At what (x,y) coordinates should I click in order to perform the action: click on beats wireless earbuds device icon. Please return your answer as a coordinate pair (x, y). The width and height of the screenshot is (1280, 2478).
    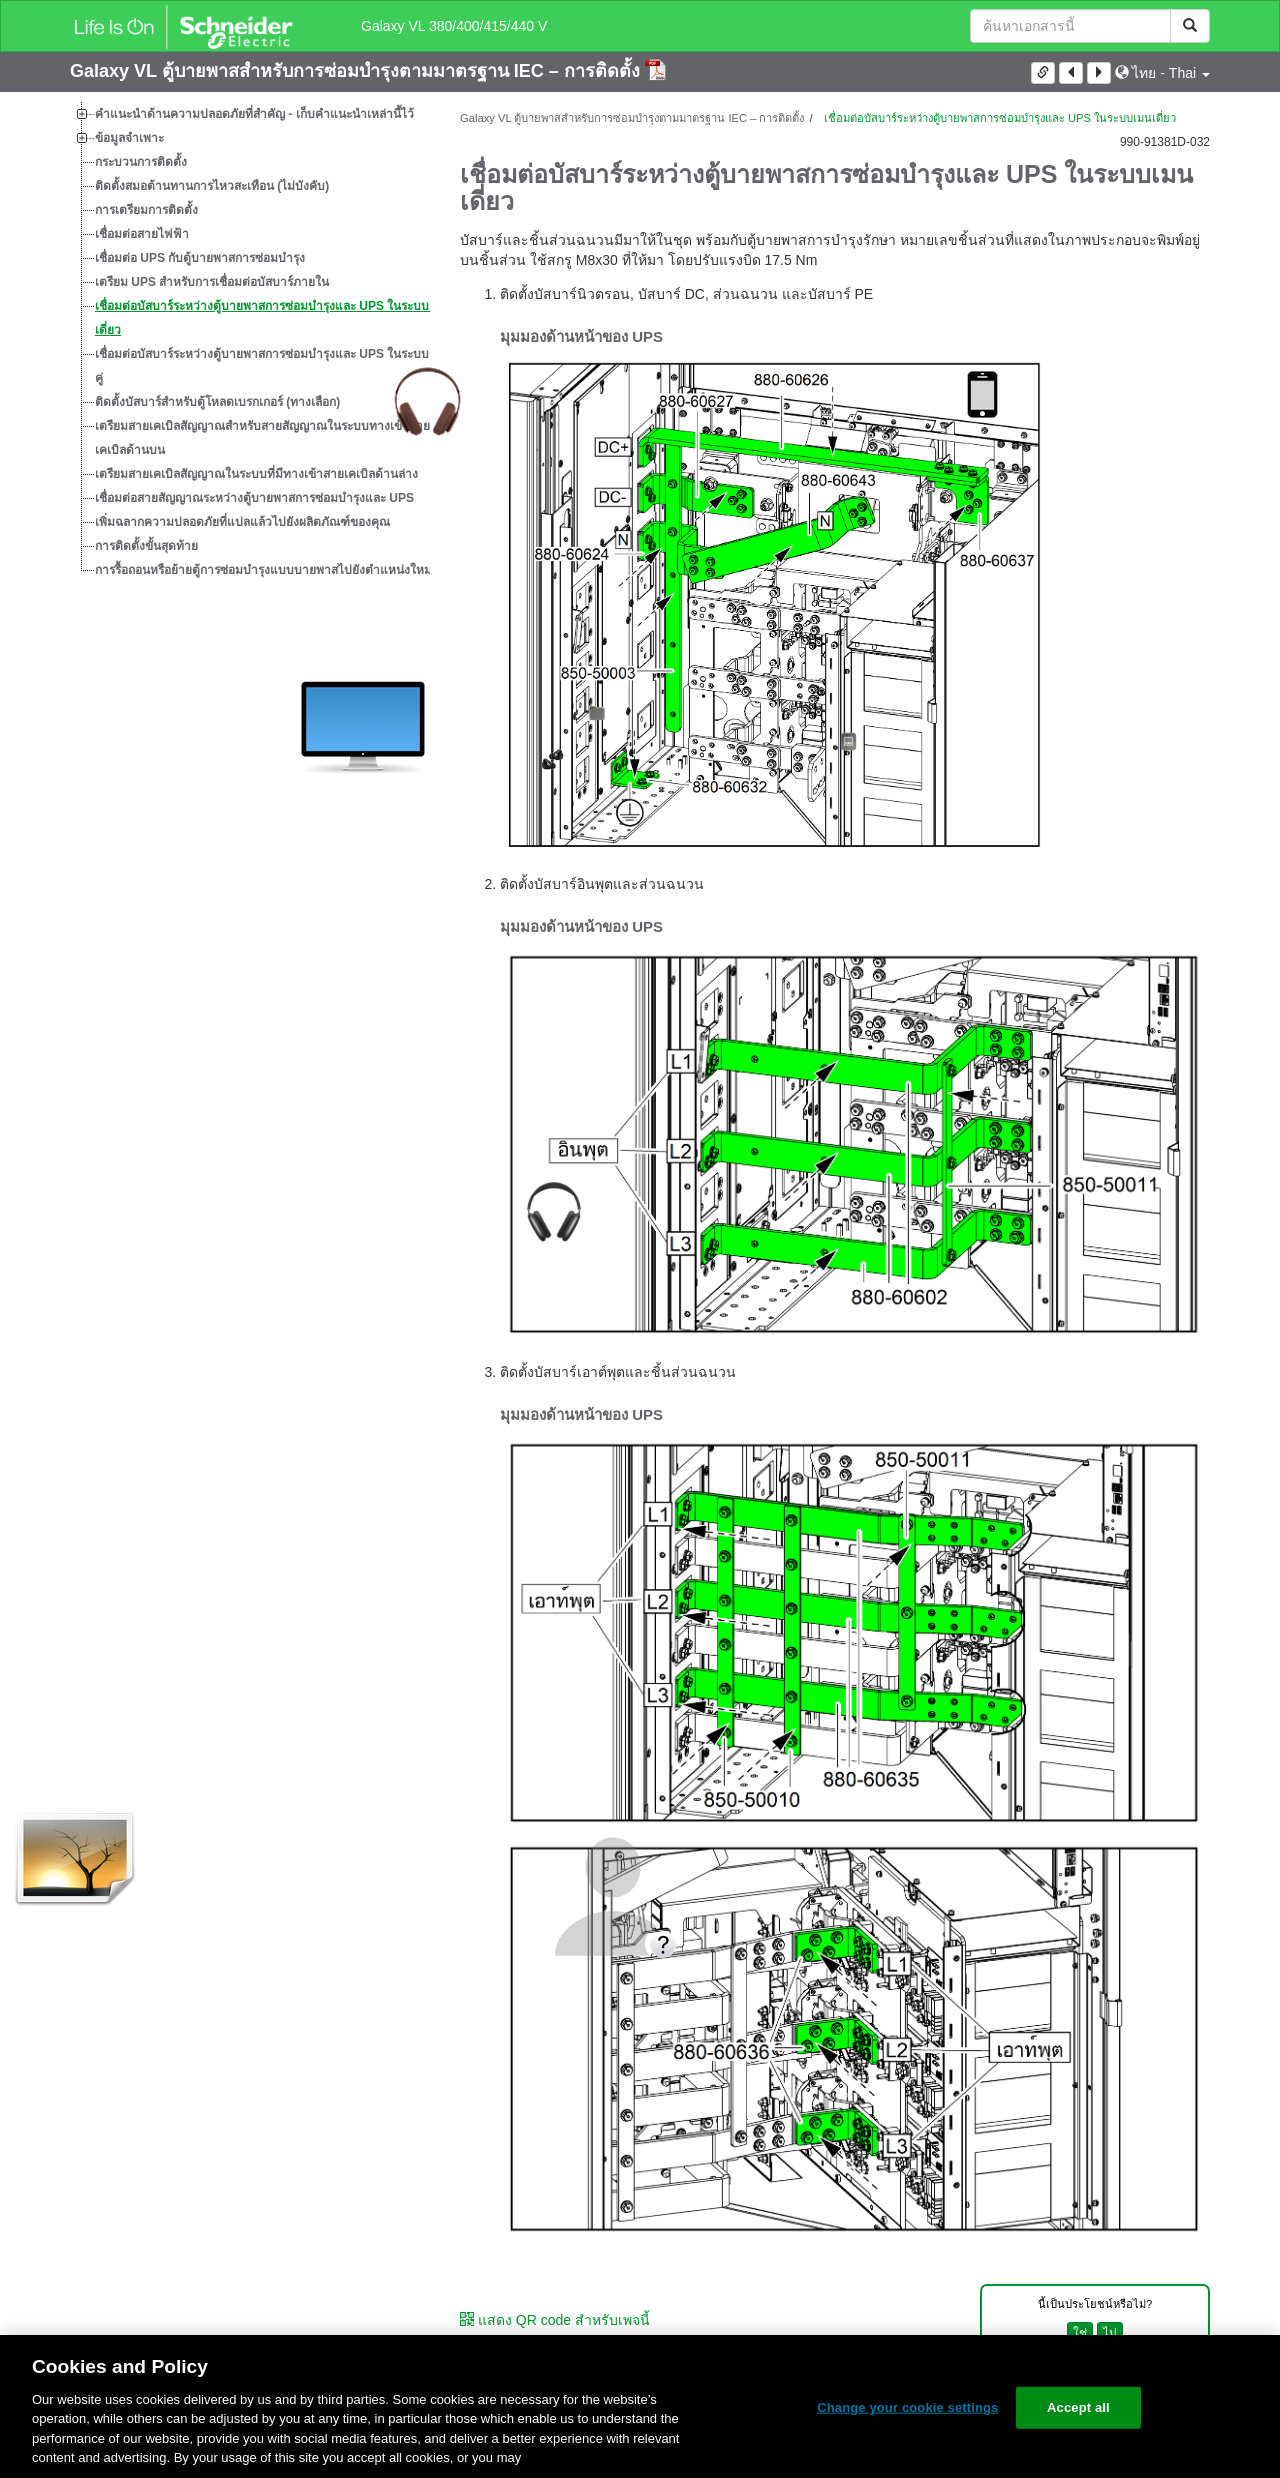
    Looking at the image, I should click on (552, 759).